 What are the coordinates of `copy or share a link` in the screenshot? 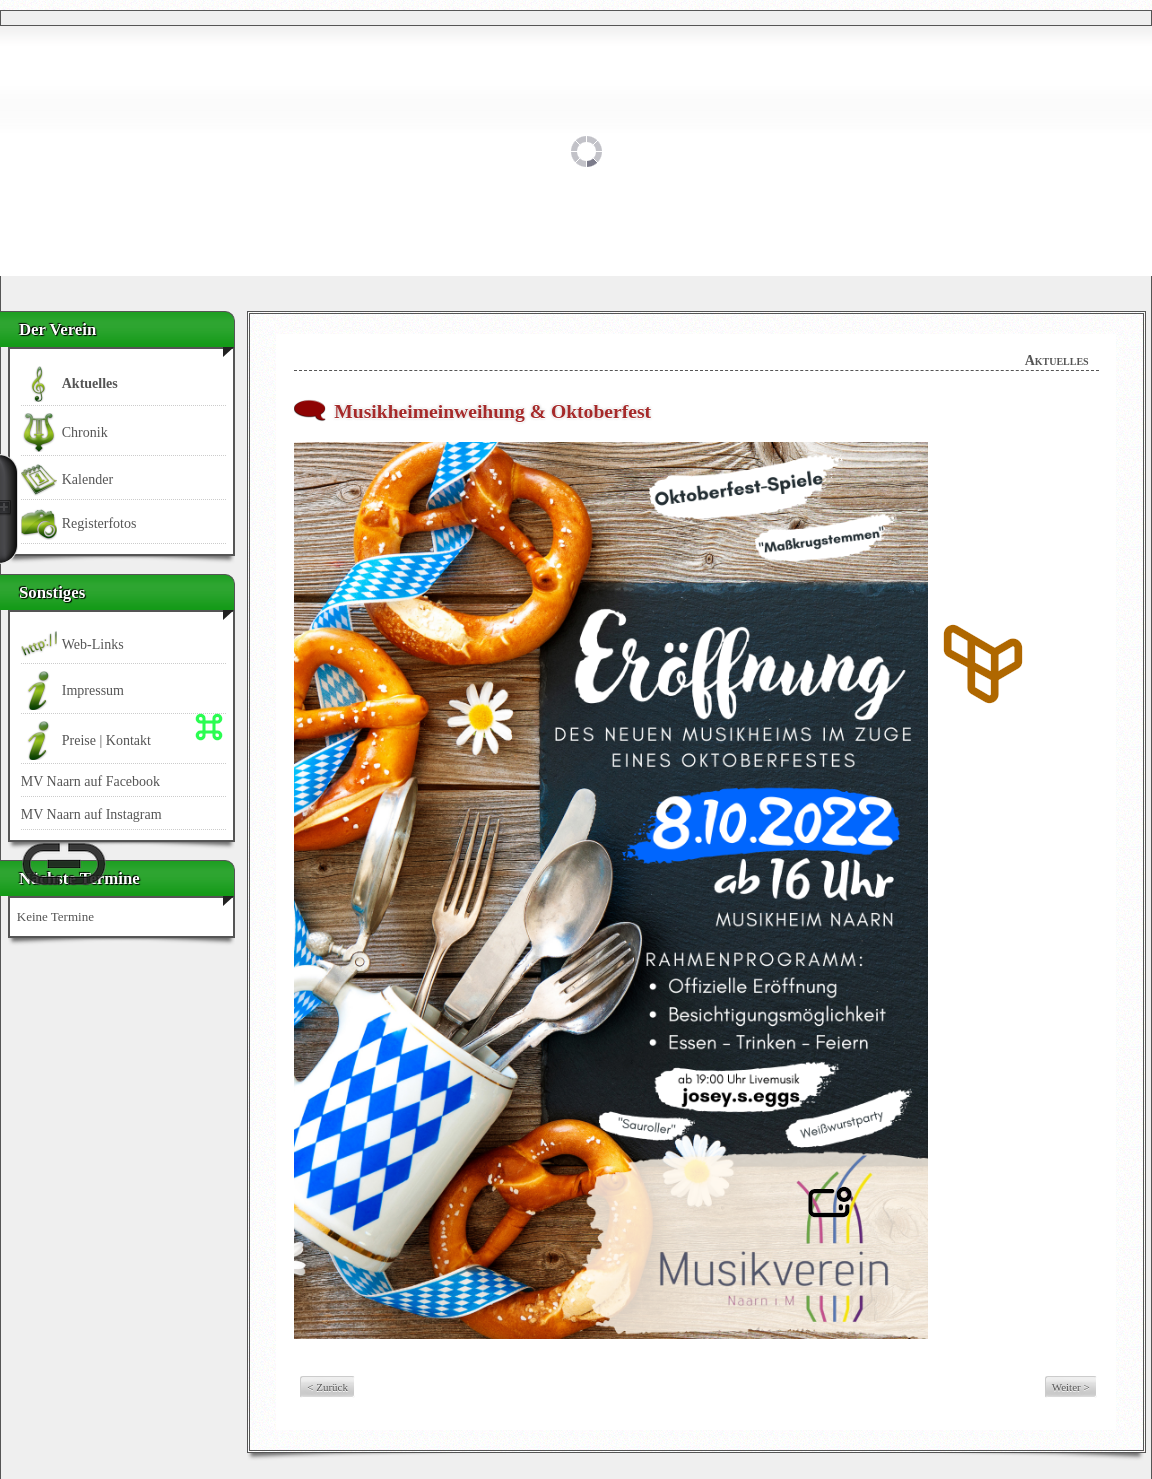 It's located at (64, 864).